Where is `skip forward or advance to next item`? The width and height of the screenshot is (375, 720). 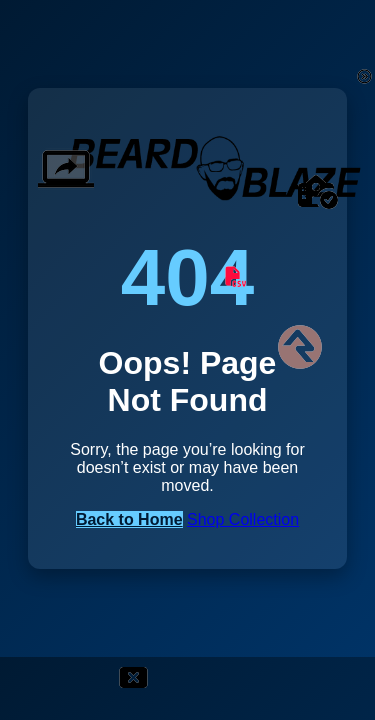 skip forward or advance to next item is located at coordinates (364, 76).